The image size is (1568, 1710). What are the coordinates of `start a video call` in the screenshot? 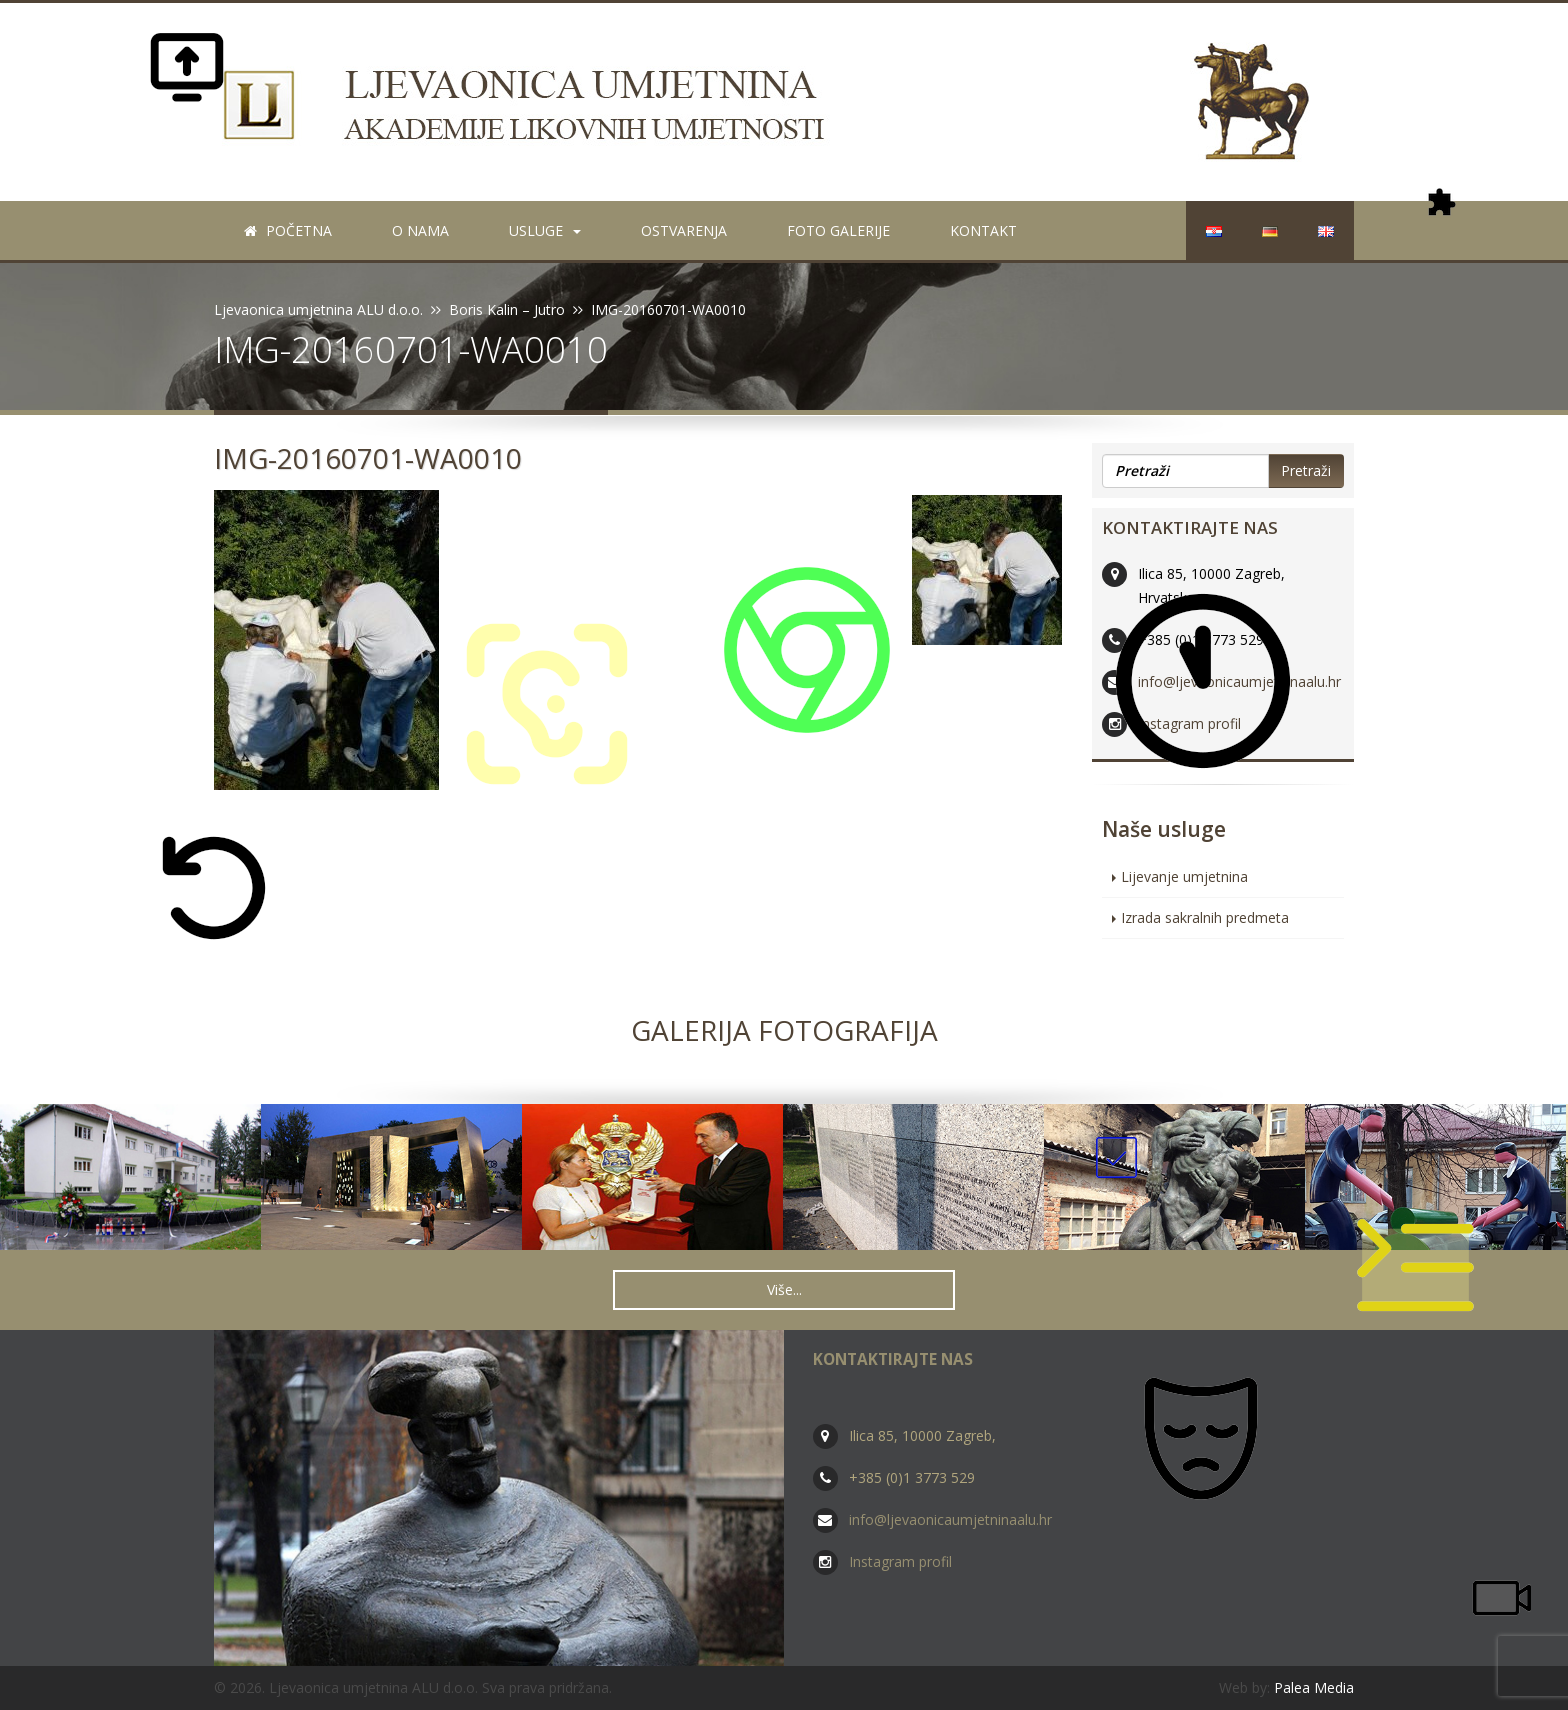 It's located at (1500, 1598).